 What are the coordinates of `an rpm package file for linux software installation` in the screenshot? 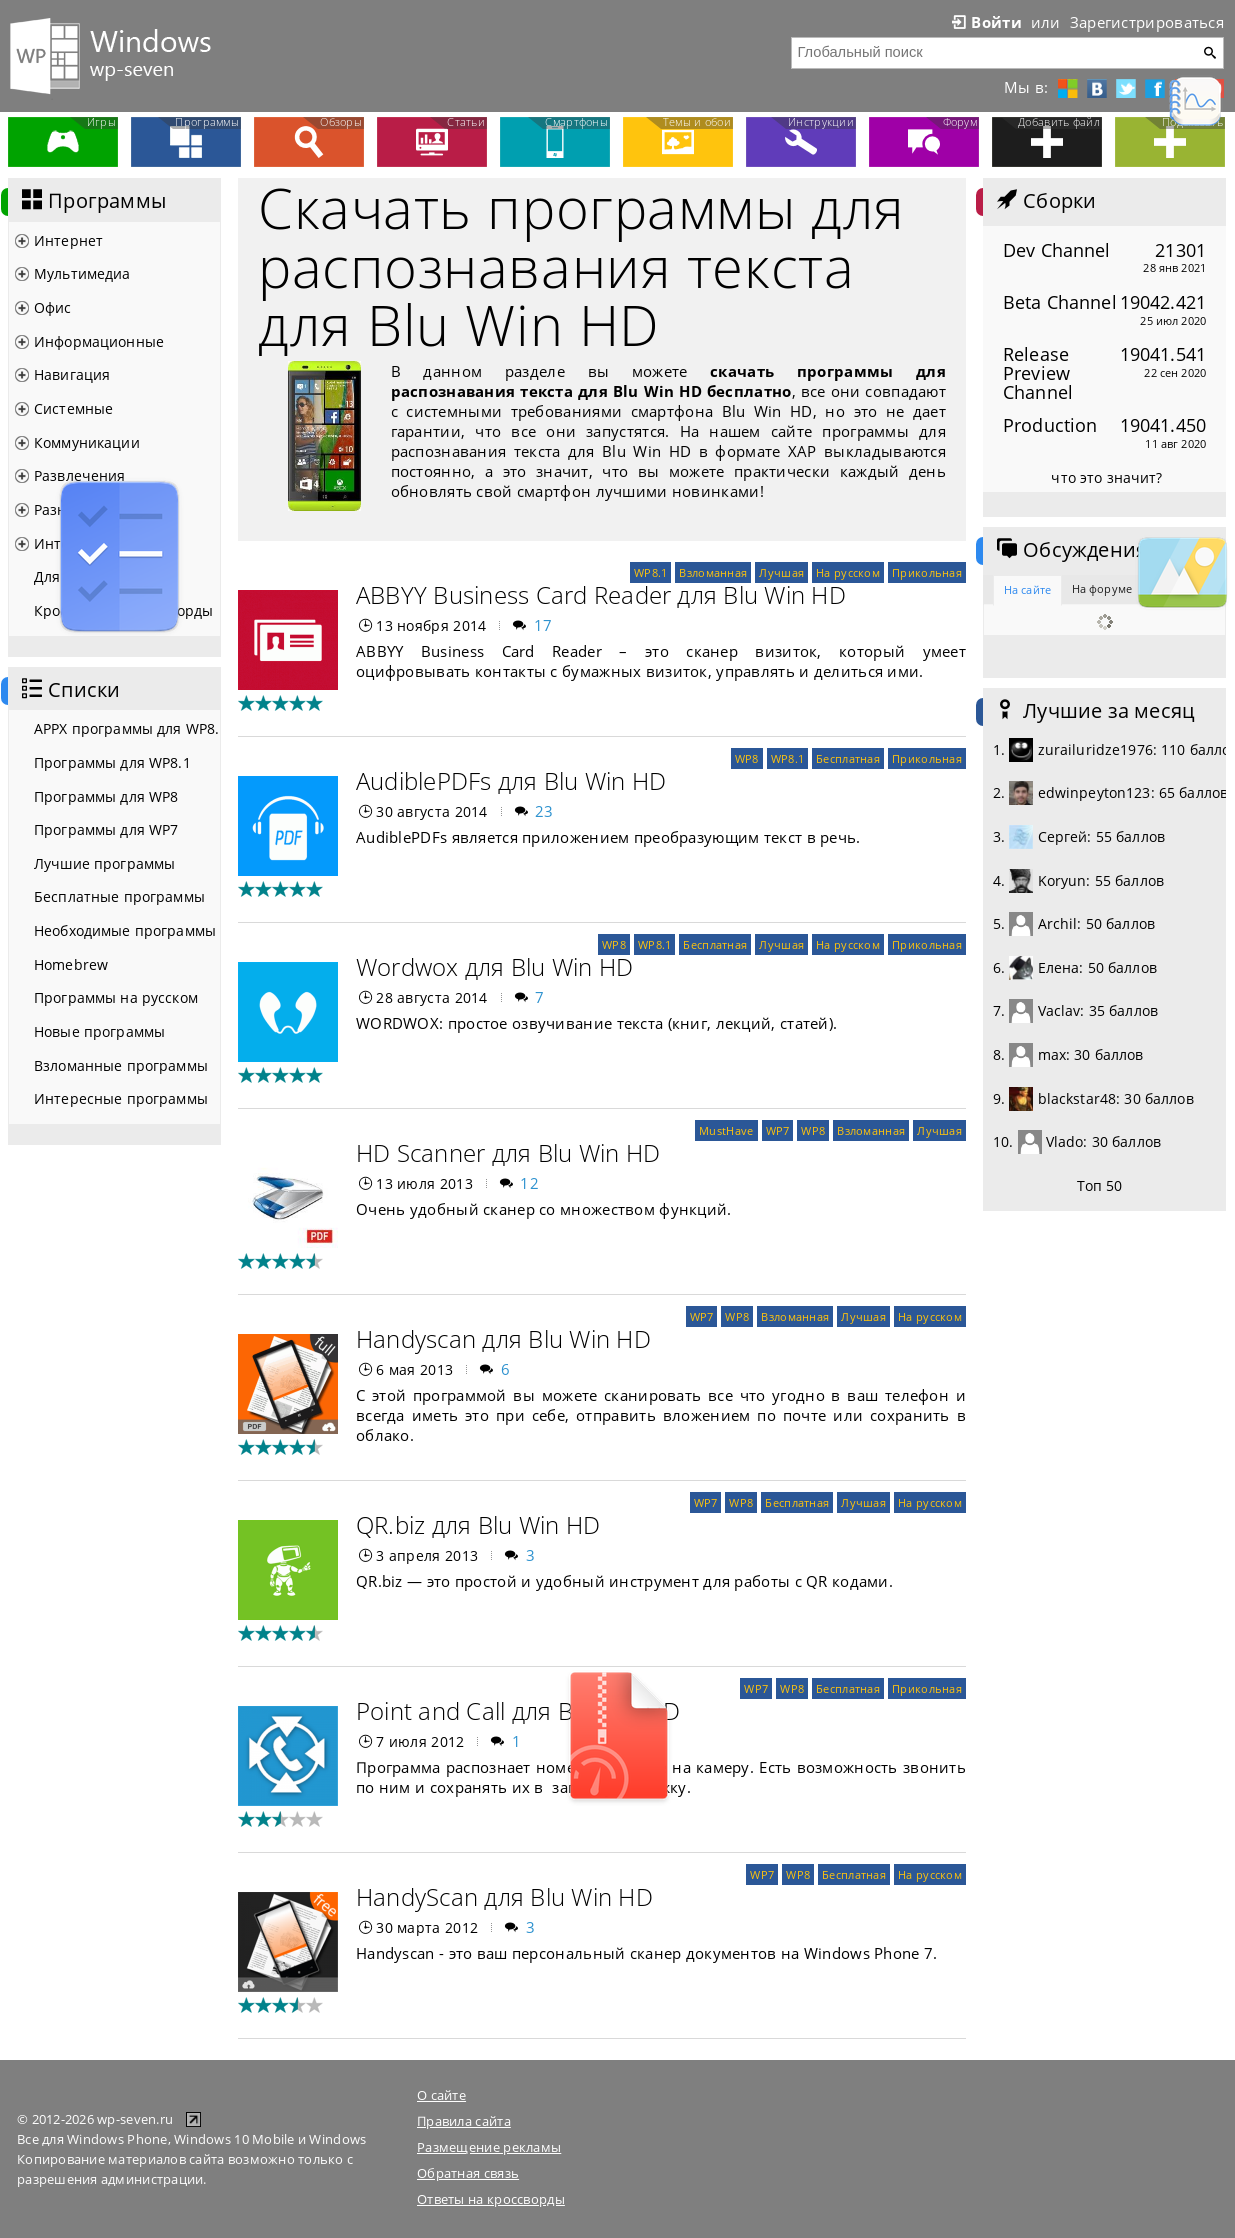 It's located at (619, 1738).